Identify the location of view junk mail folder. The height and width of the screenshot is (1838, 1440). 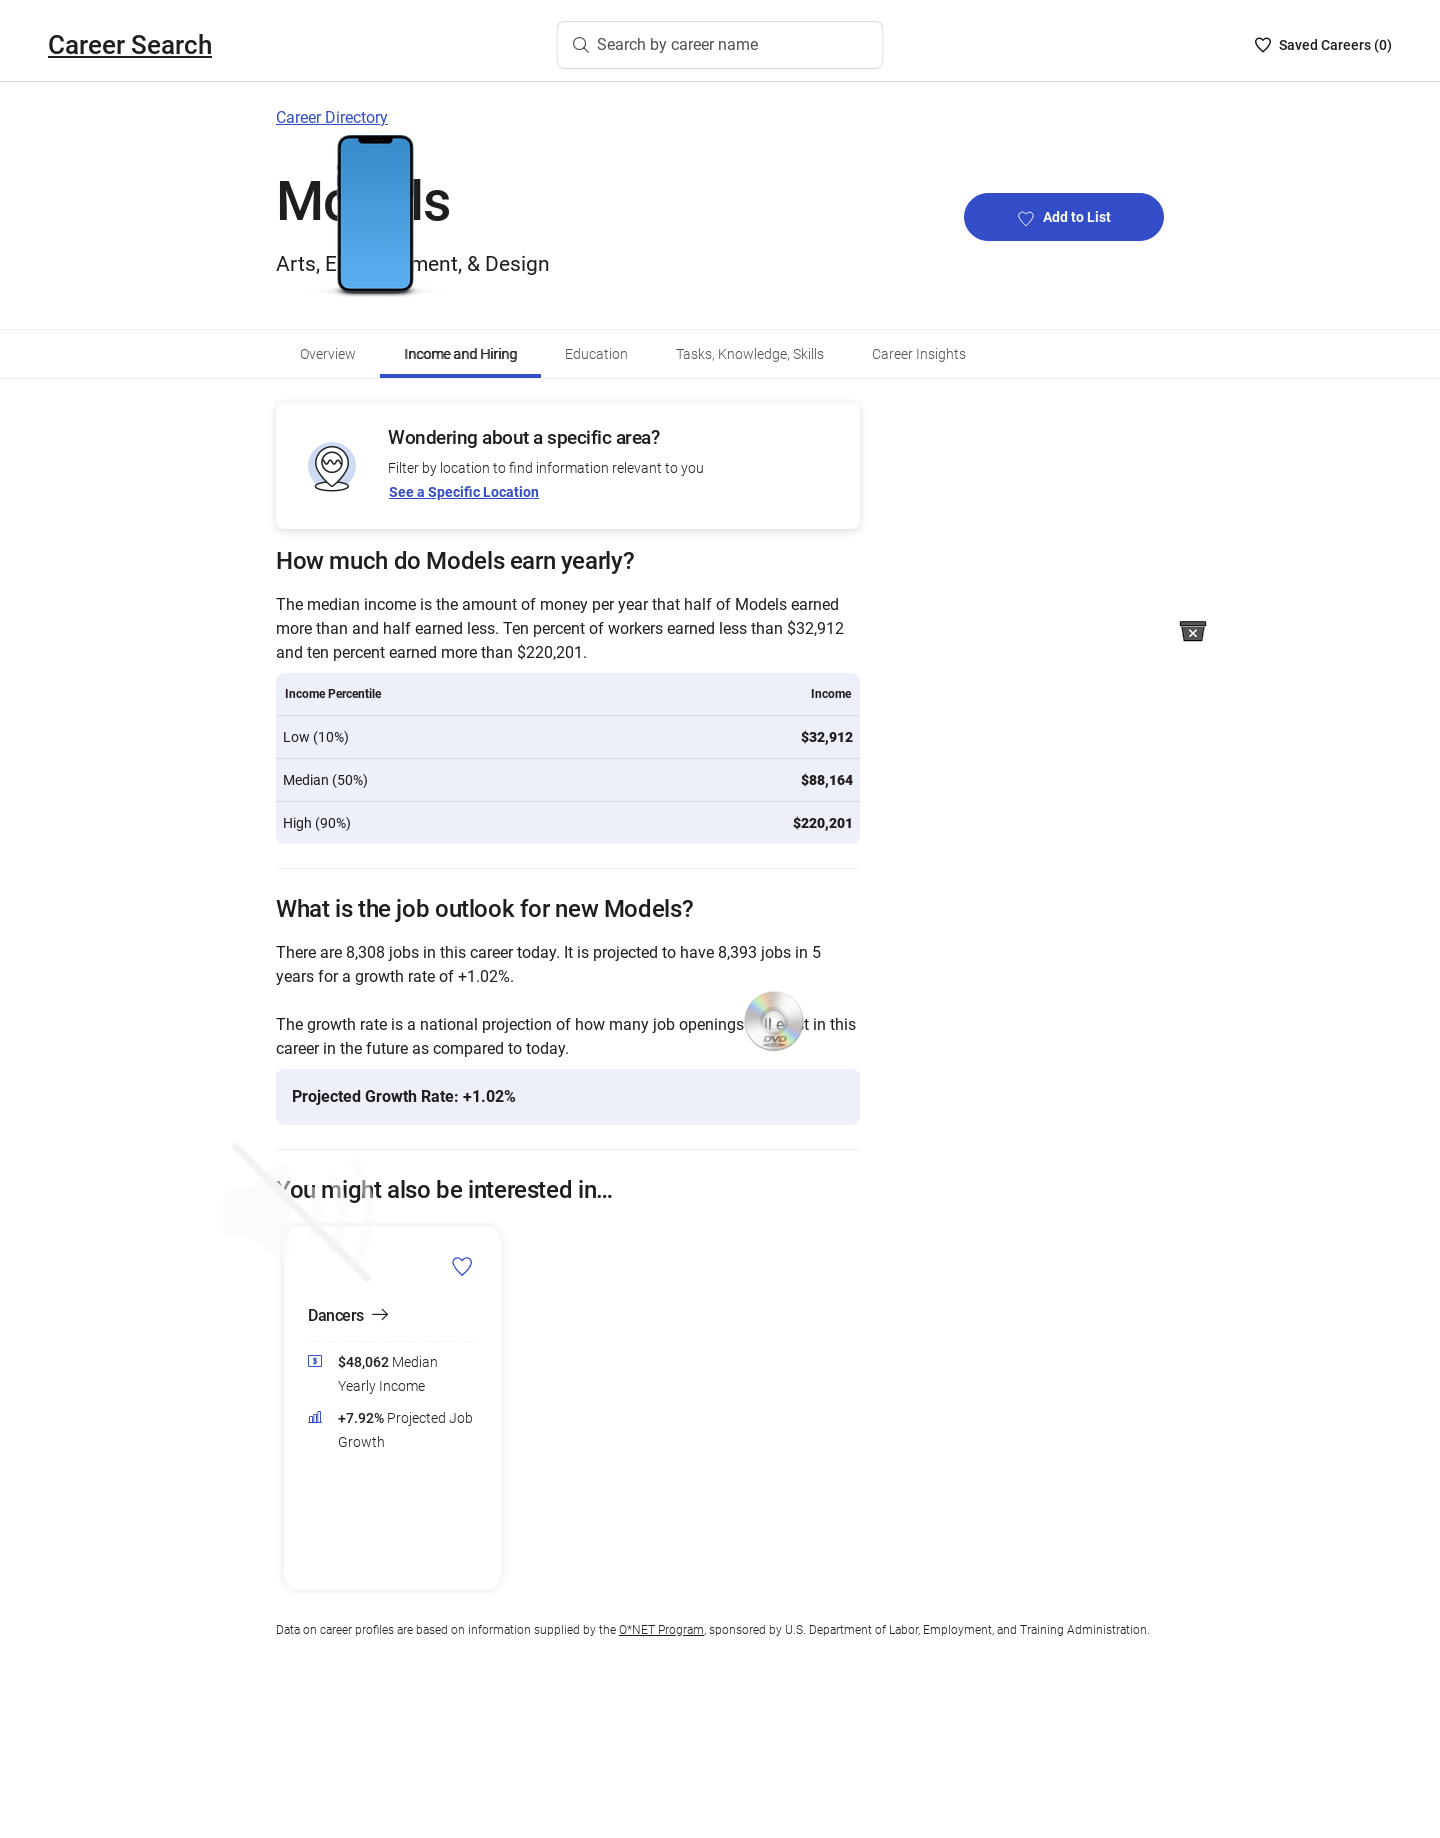
(1193, 630).